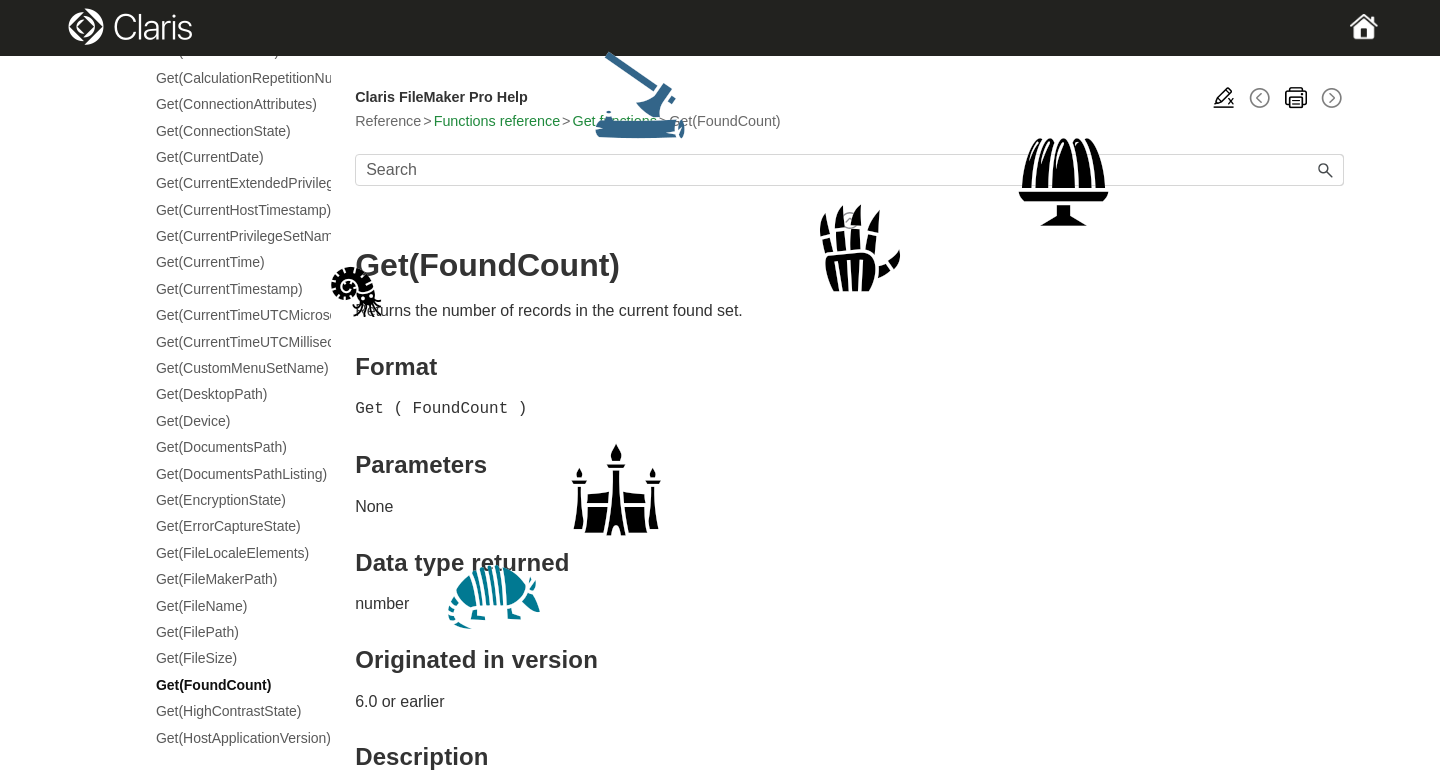  What do you see at coordinates (494, 597) in the screenshot?
I see `armadillo character or avatar selection` at bounding box center [494, 597].